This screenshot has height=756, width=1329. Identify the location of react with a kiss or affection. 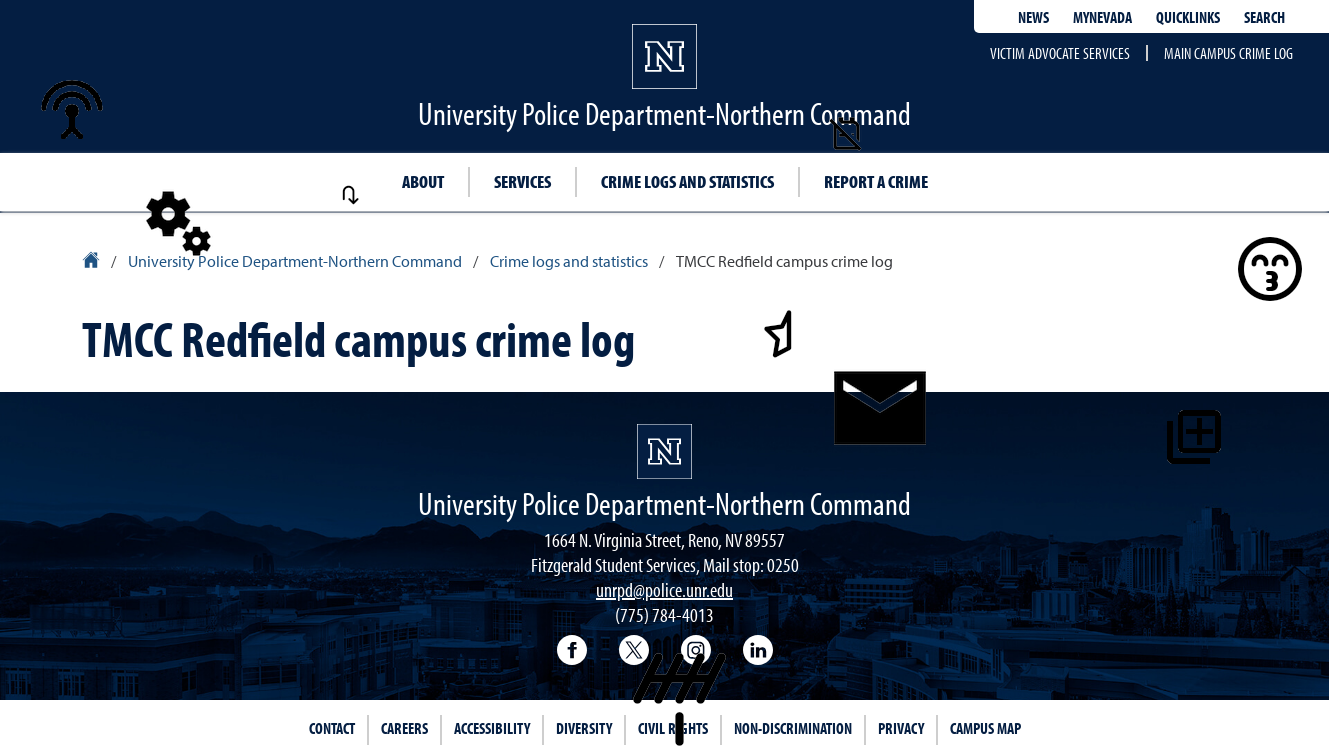
(1270, 269).